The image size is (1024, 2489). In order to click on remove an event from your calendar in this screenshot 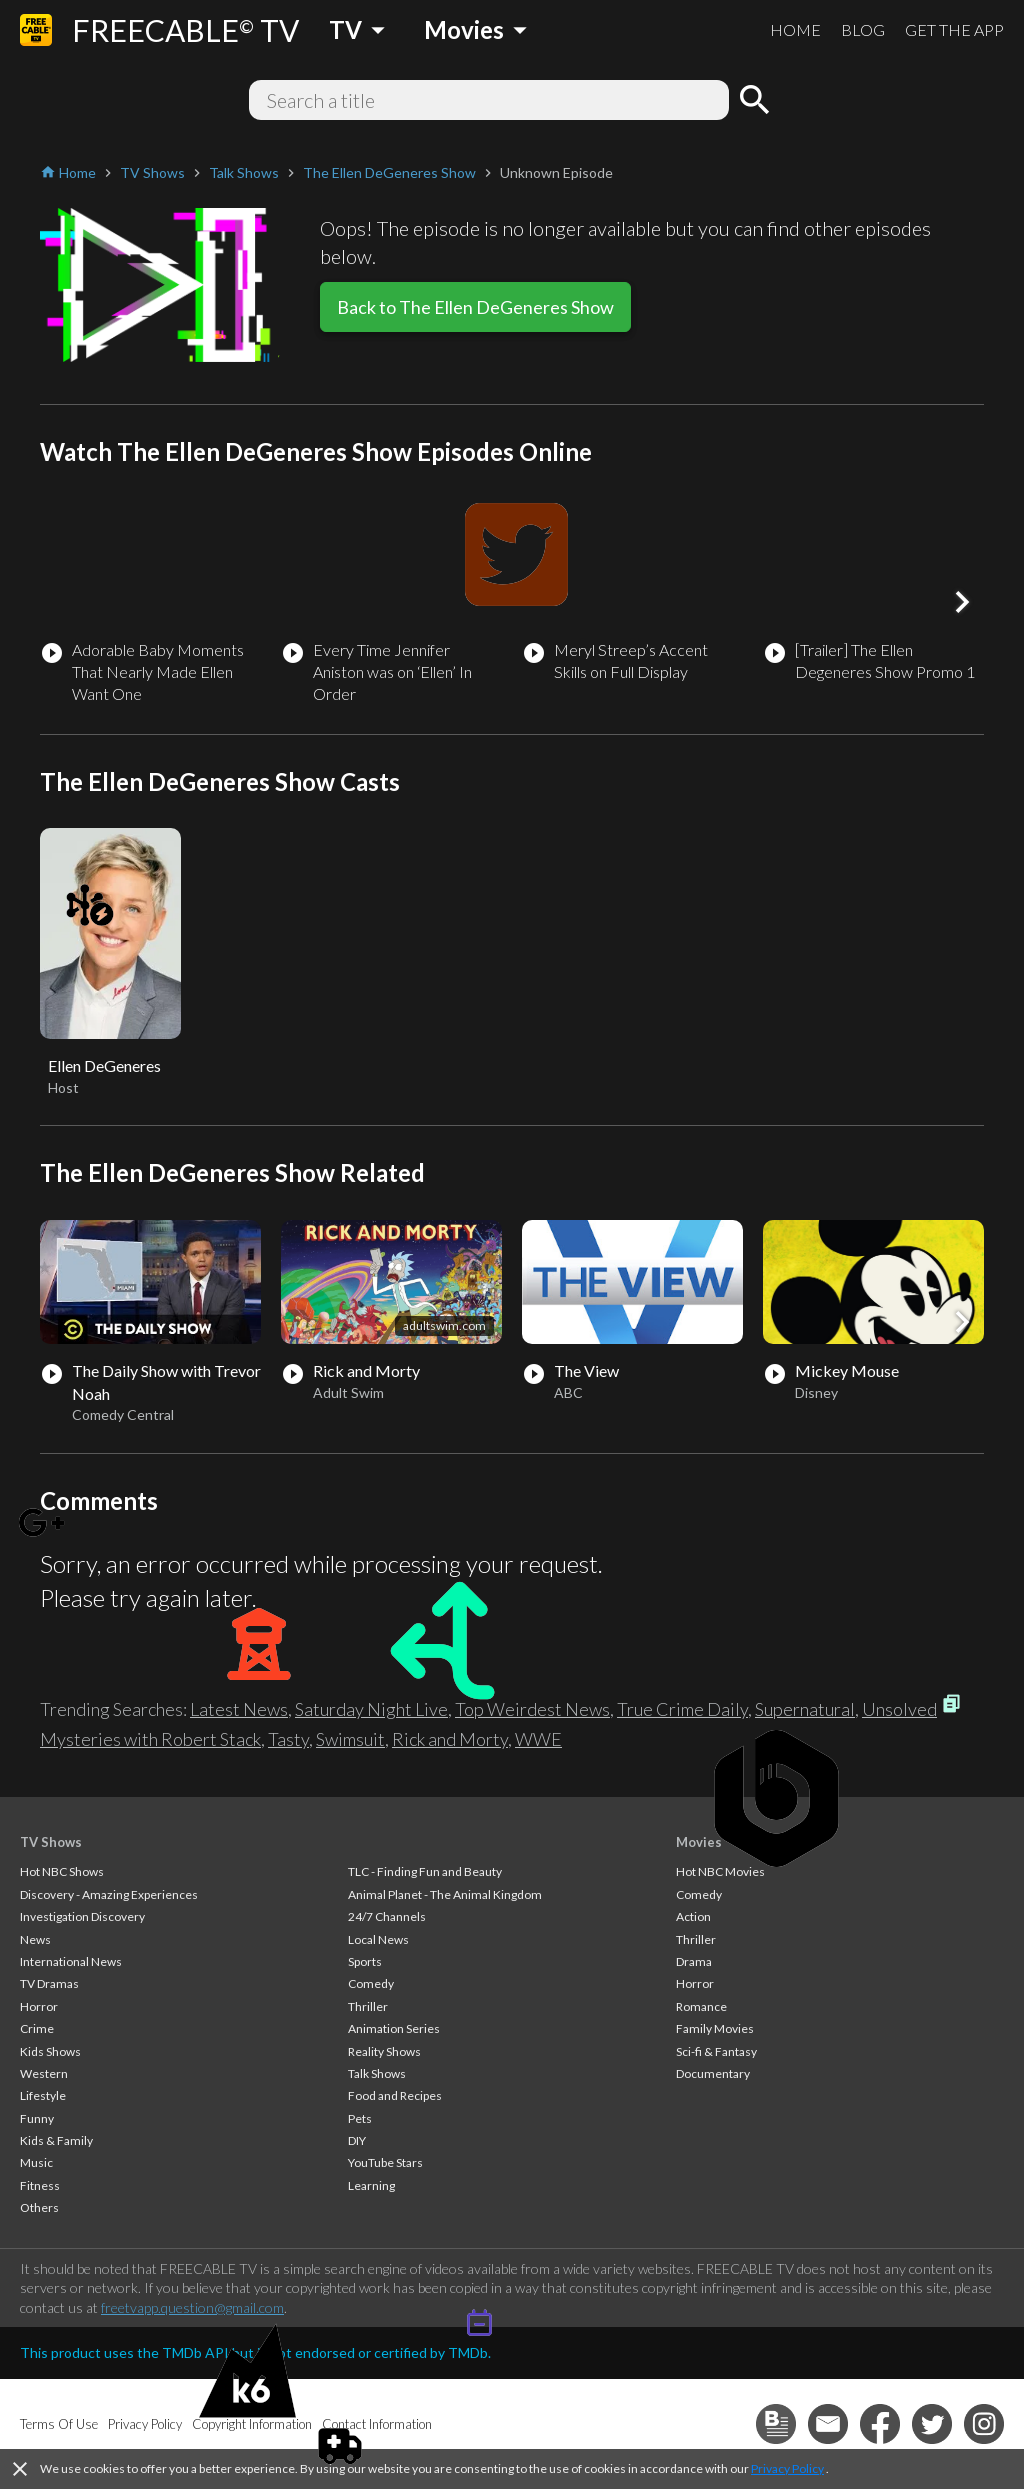, I will do `click(479, 2323)`.